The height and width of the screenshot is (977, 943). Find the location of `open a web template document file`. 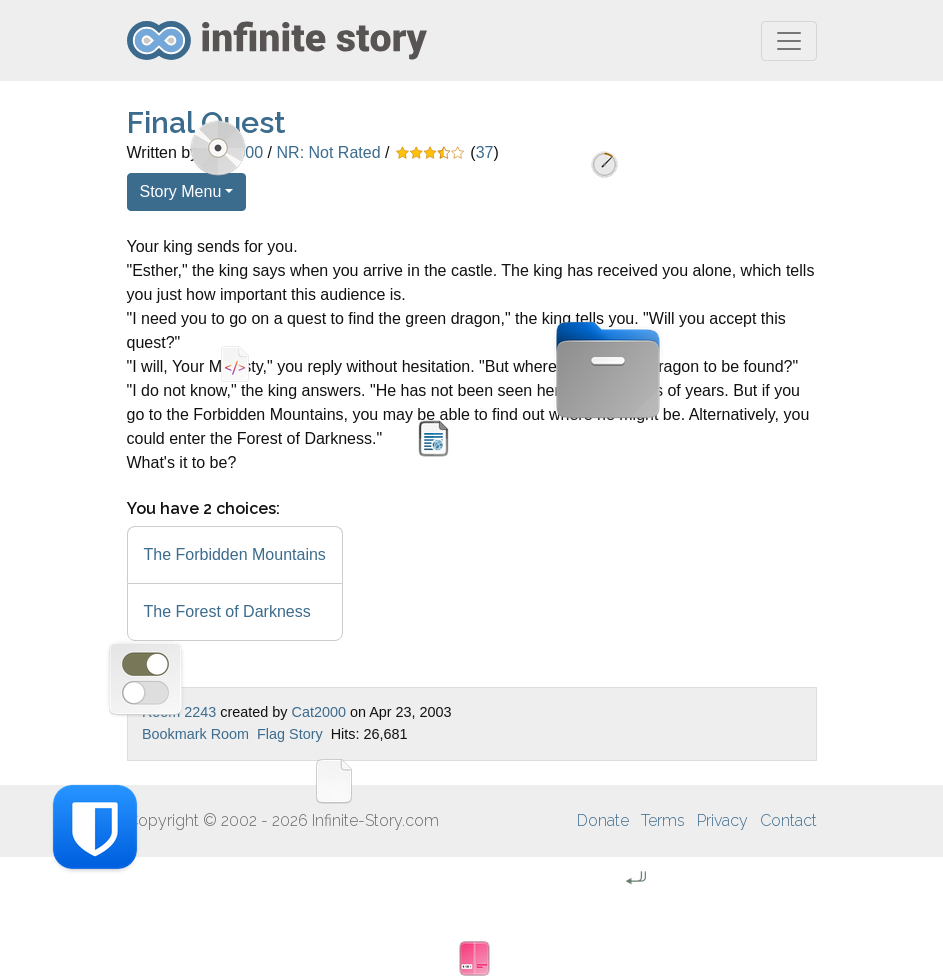

open a web template document file is located at coordinates (433, 438).